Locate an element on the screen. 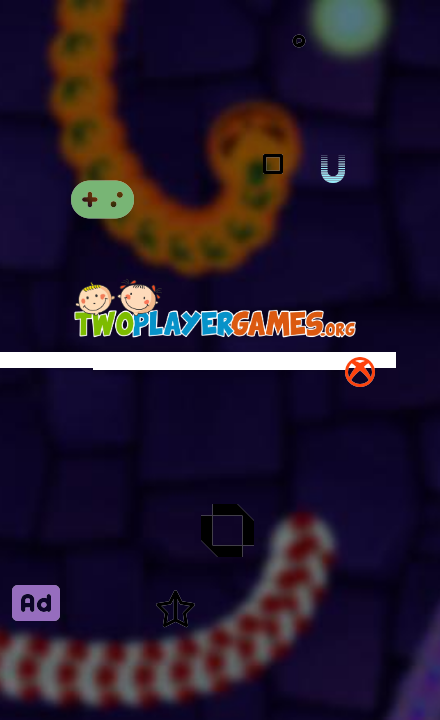 The image size is (440, 720). open Xbox app or gaming services is located at coordinates (360, 372).